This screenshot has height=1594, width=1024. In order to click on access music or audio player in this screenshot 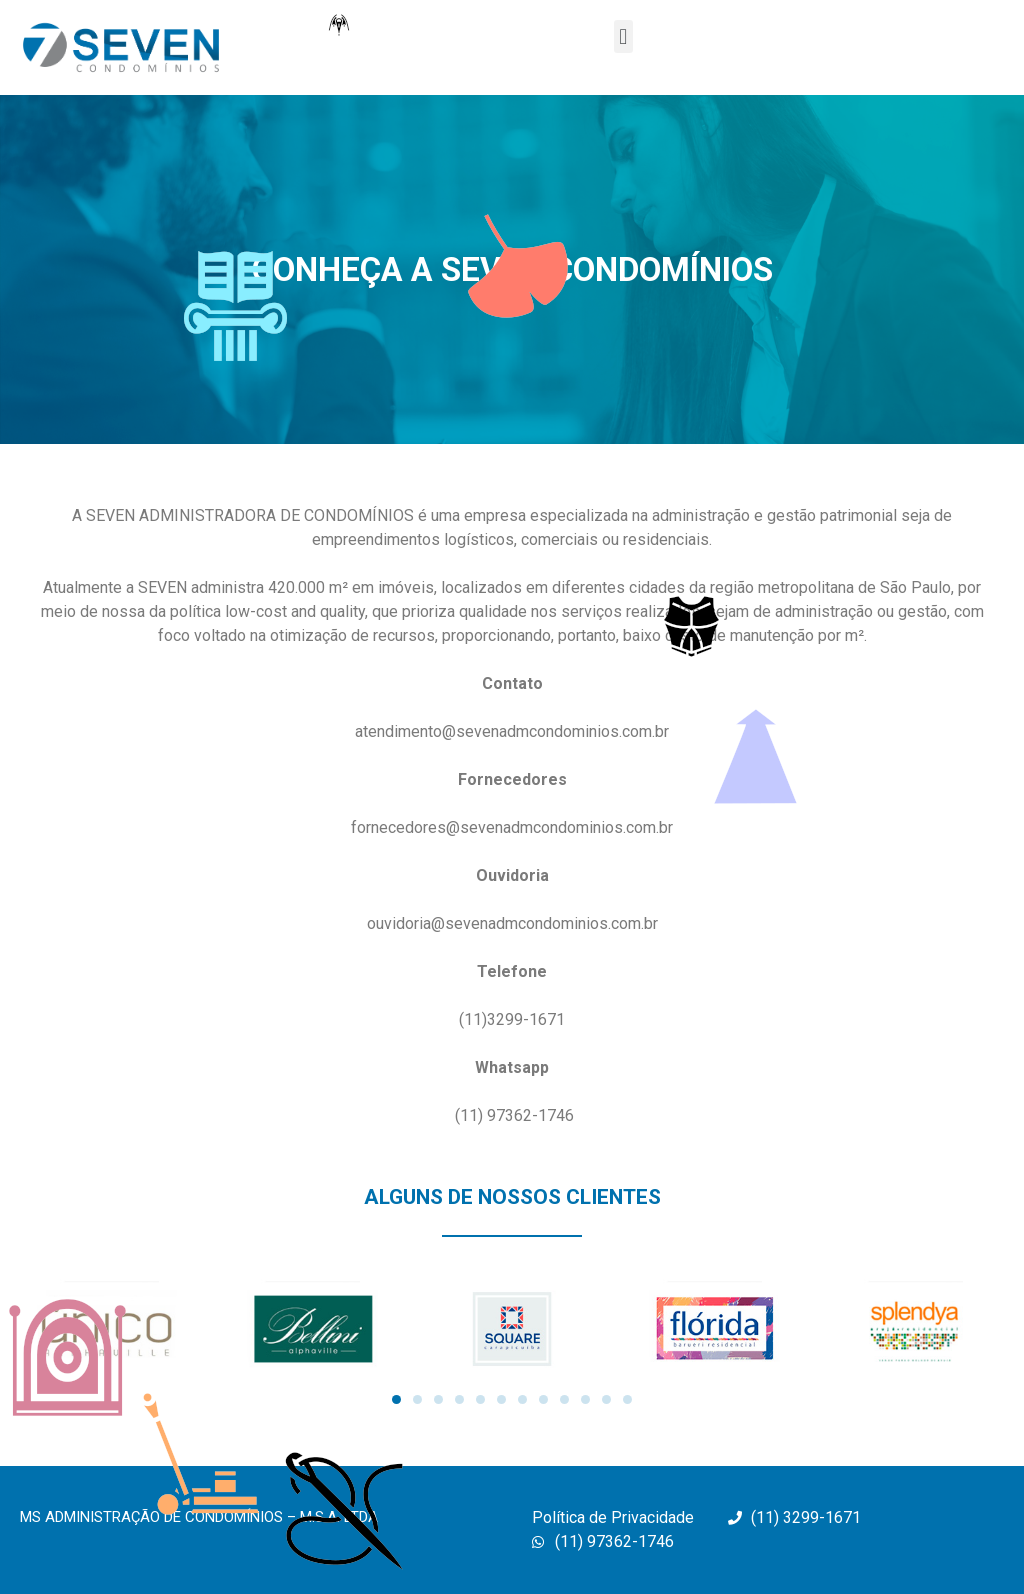, I will do `click(67, 1357)`.